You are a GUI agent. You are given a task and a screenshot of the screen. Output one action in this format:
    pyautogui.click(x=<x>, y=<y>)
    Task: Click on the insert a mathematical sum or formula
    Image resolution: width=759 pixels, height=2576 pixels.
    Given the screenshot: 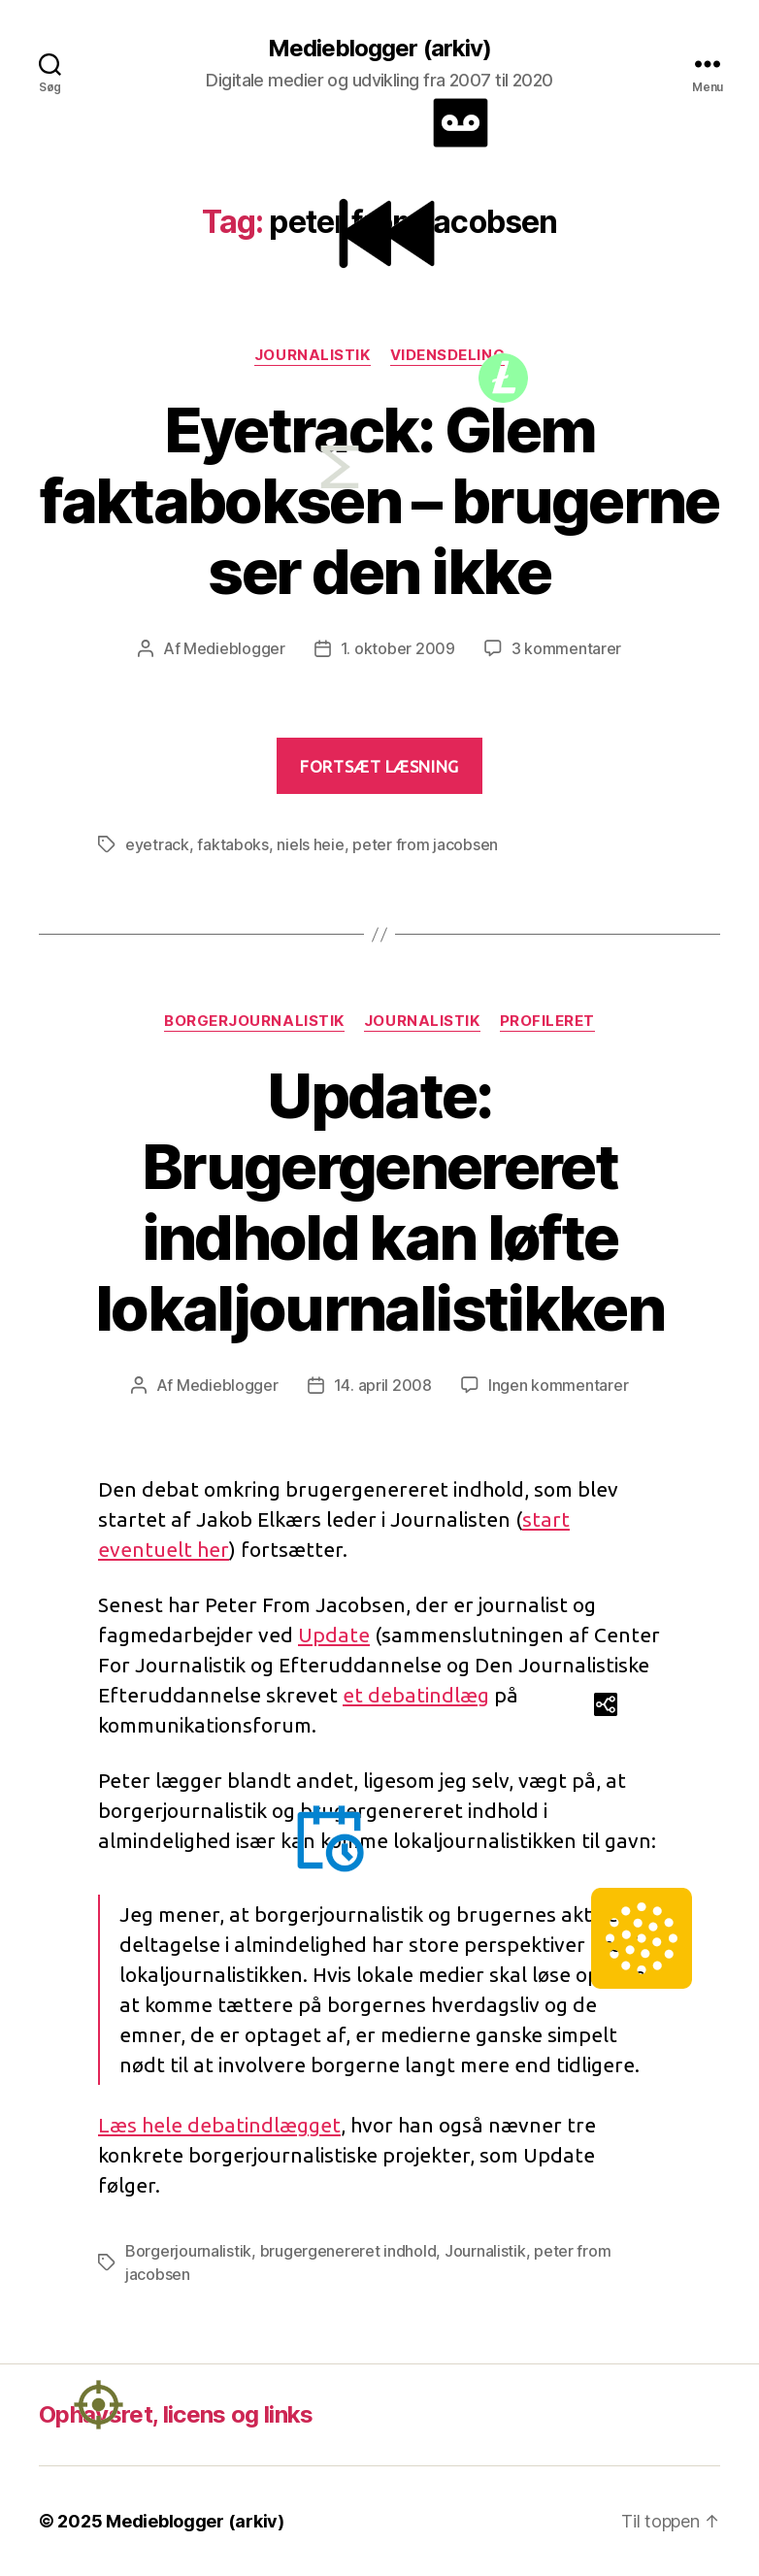 What is the action you would take?
    pyautogui.click(x=340, y=467)
    